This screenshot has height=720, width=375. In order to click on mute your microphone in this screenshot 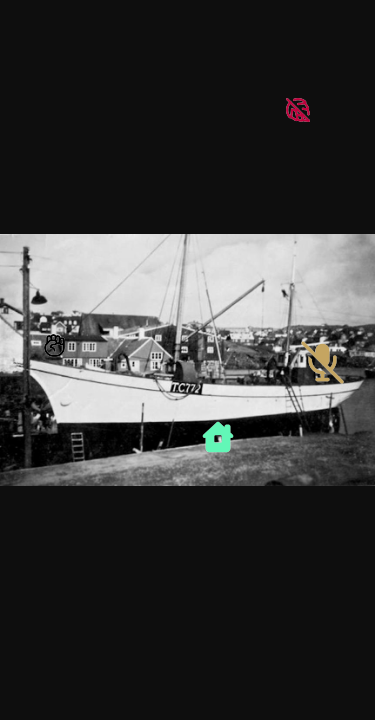, I will do `click(322, 362)`.